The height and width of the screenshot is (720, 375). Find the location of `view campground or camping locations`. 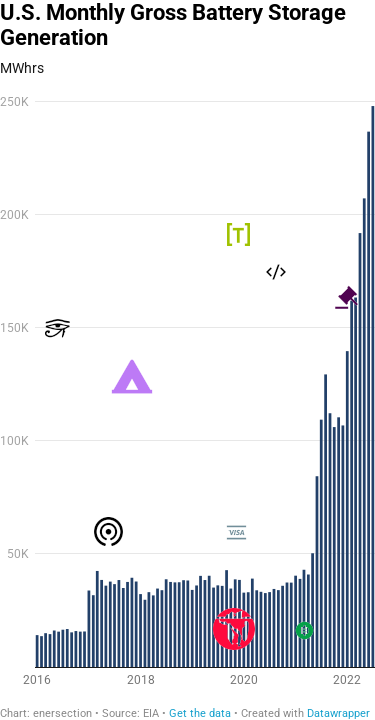

view campground or camping locations is located at coordinates (132, 377).